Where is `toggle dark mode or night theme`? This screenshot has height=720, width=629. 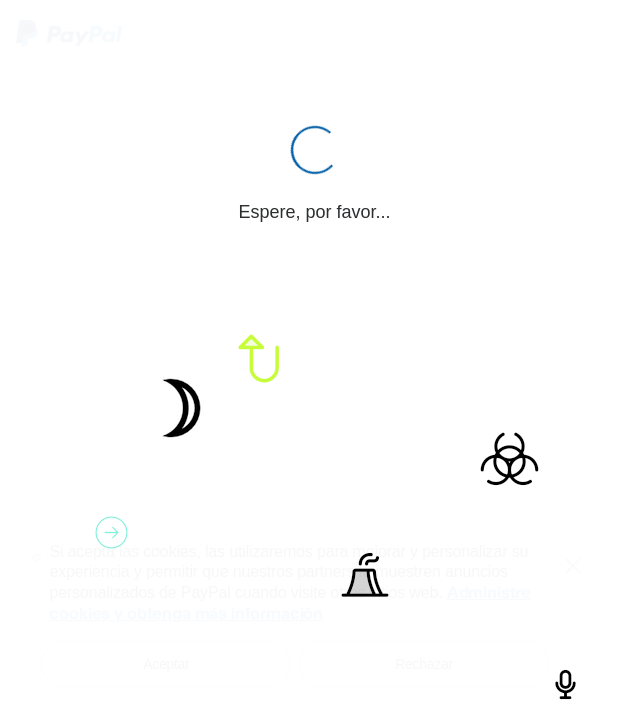 toggle dark mode or night theme is located at coordinates (180, 408).